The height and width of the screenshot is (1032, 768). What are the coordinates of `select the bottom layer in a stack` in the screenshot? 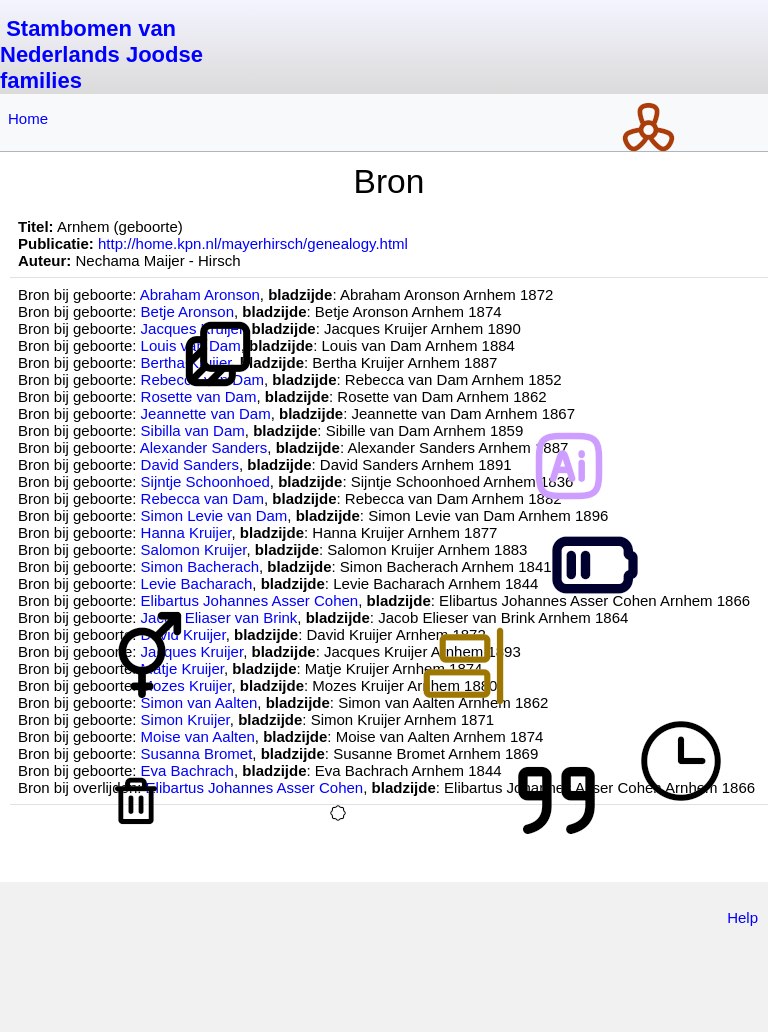 It's located at (218, 354).